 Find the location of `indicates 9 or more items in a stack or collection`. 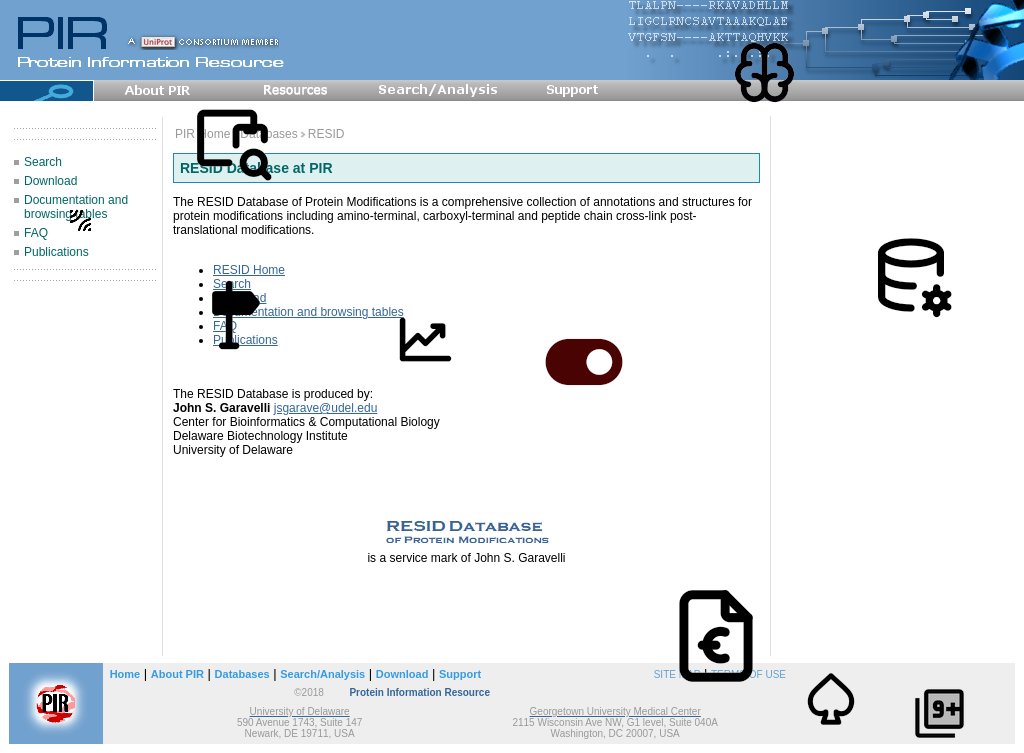

indicates 9 or more items in a stack or collection is located at coordinates (939, 713).